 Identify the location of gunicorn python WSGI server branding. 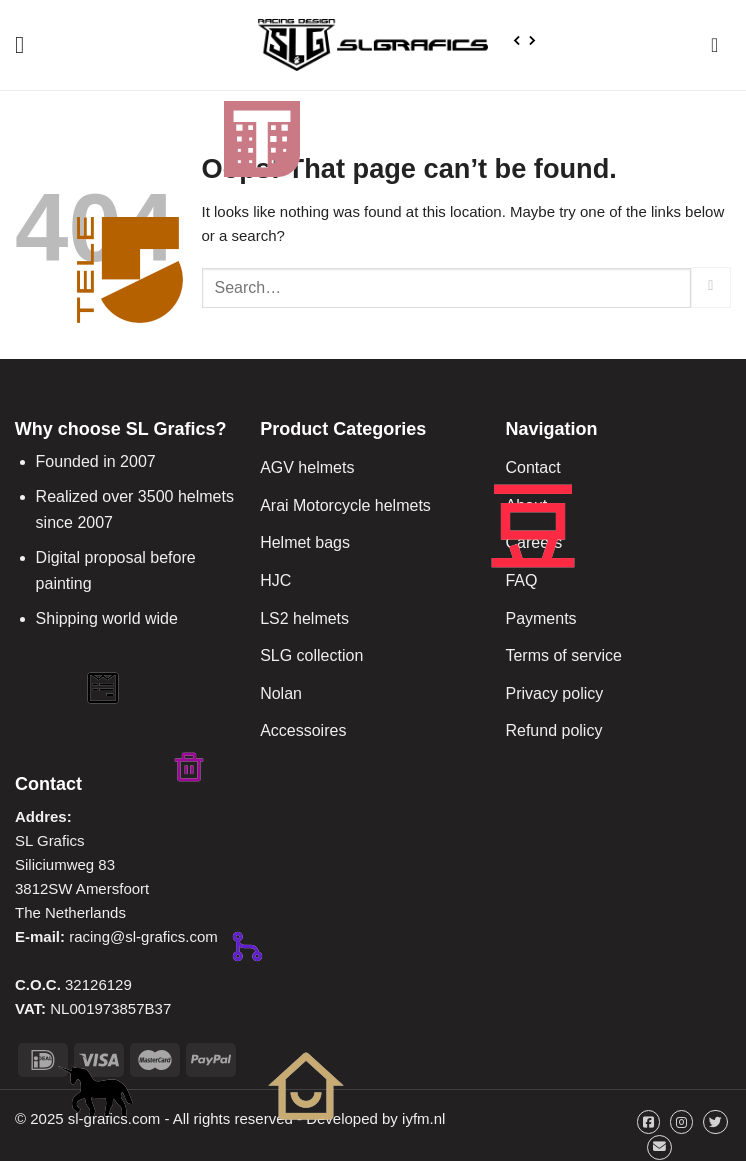
(95, 1091).